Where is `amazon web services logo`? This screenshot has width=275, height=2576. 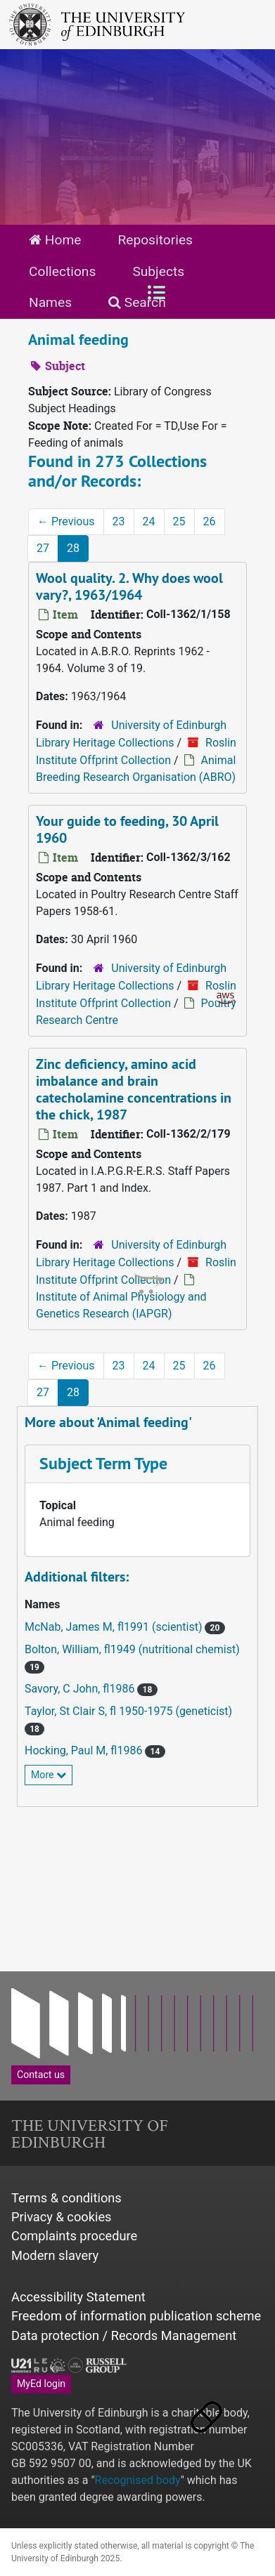
amazon web services logo is located at coordinates (225, 998).